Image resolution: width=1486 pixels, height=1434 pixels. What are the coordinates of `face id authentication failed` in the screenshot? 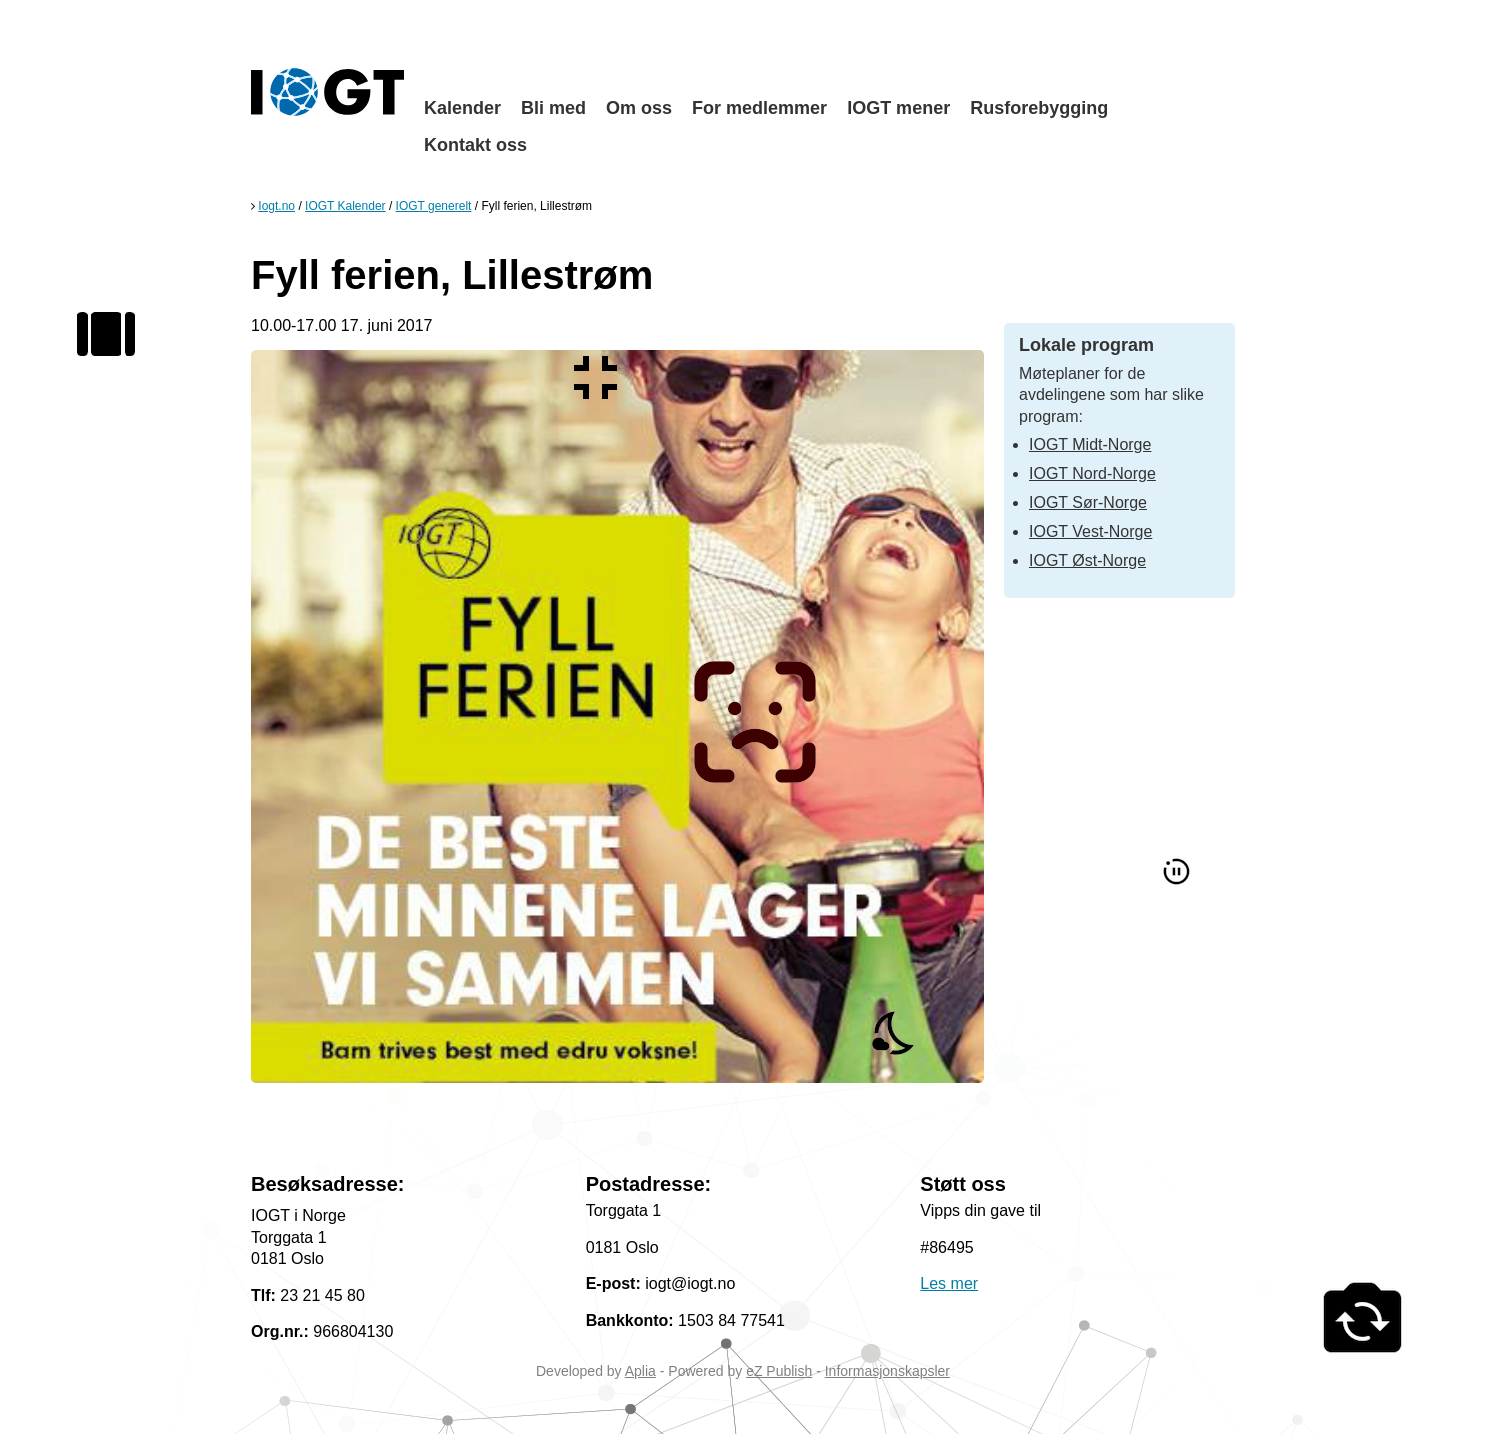 It's located at (755, 722).